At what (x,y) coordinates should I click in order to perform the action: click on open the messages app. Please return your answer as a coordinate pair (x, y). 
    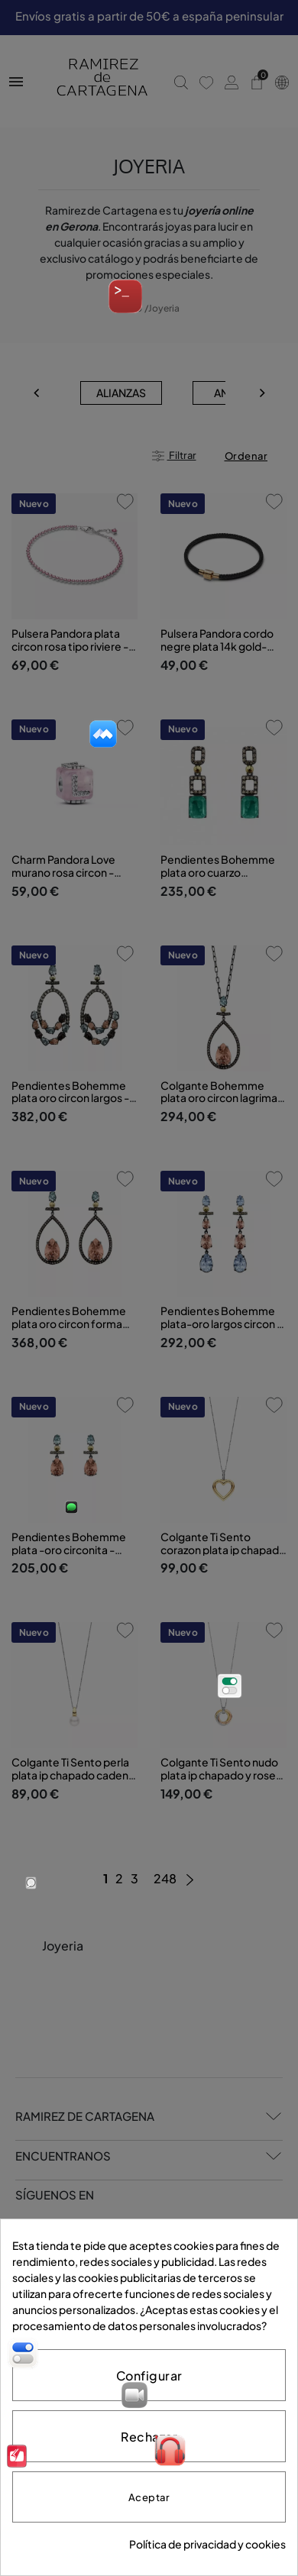
    Looking at the image, I should click on (71, 1507).